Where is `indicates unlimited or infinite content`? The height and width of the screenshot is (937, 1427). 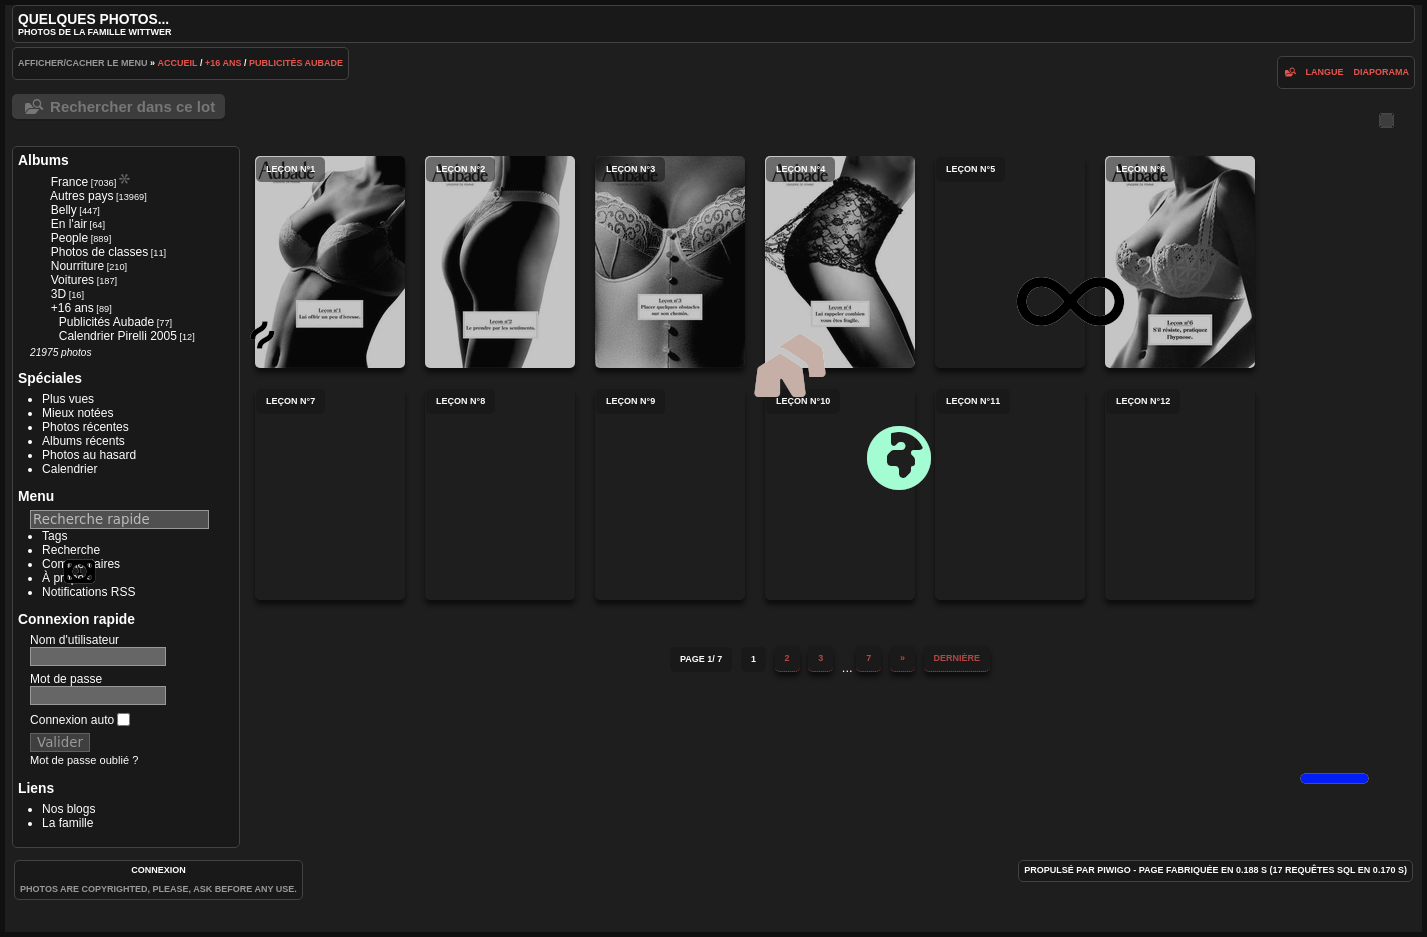 indicates unlimited or infinite content is located at coordinates (1070, 301).